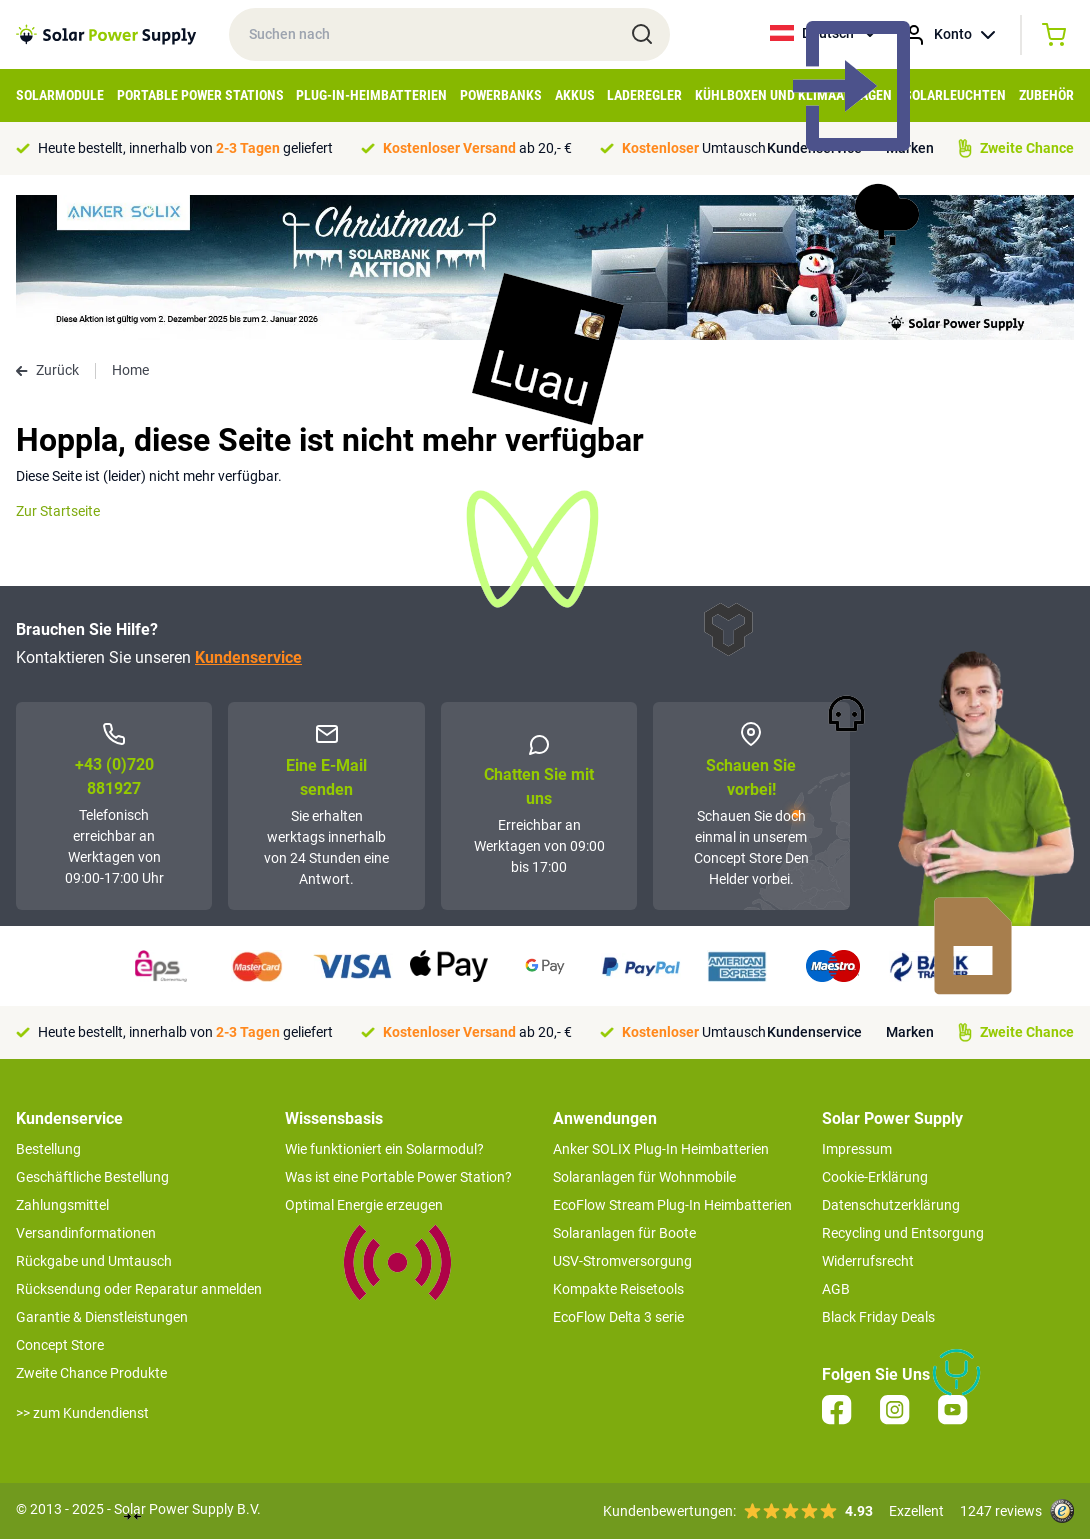  Describe the element at coordinates (728, 629) in the screenshot. I see `youhodler app or service logo` at that location.